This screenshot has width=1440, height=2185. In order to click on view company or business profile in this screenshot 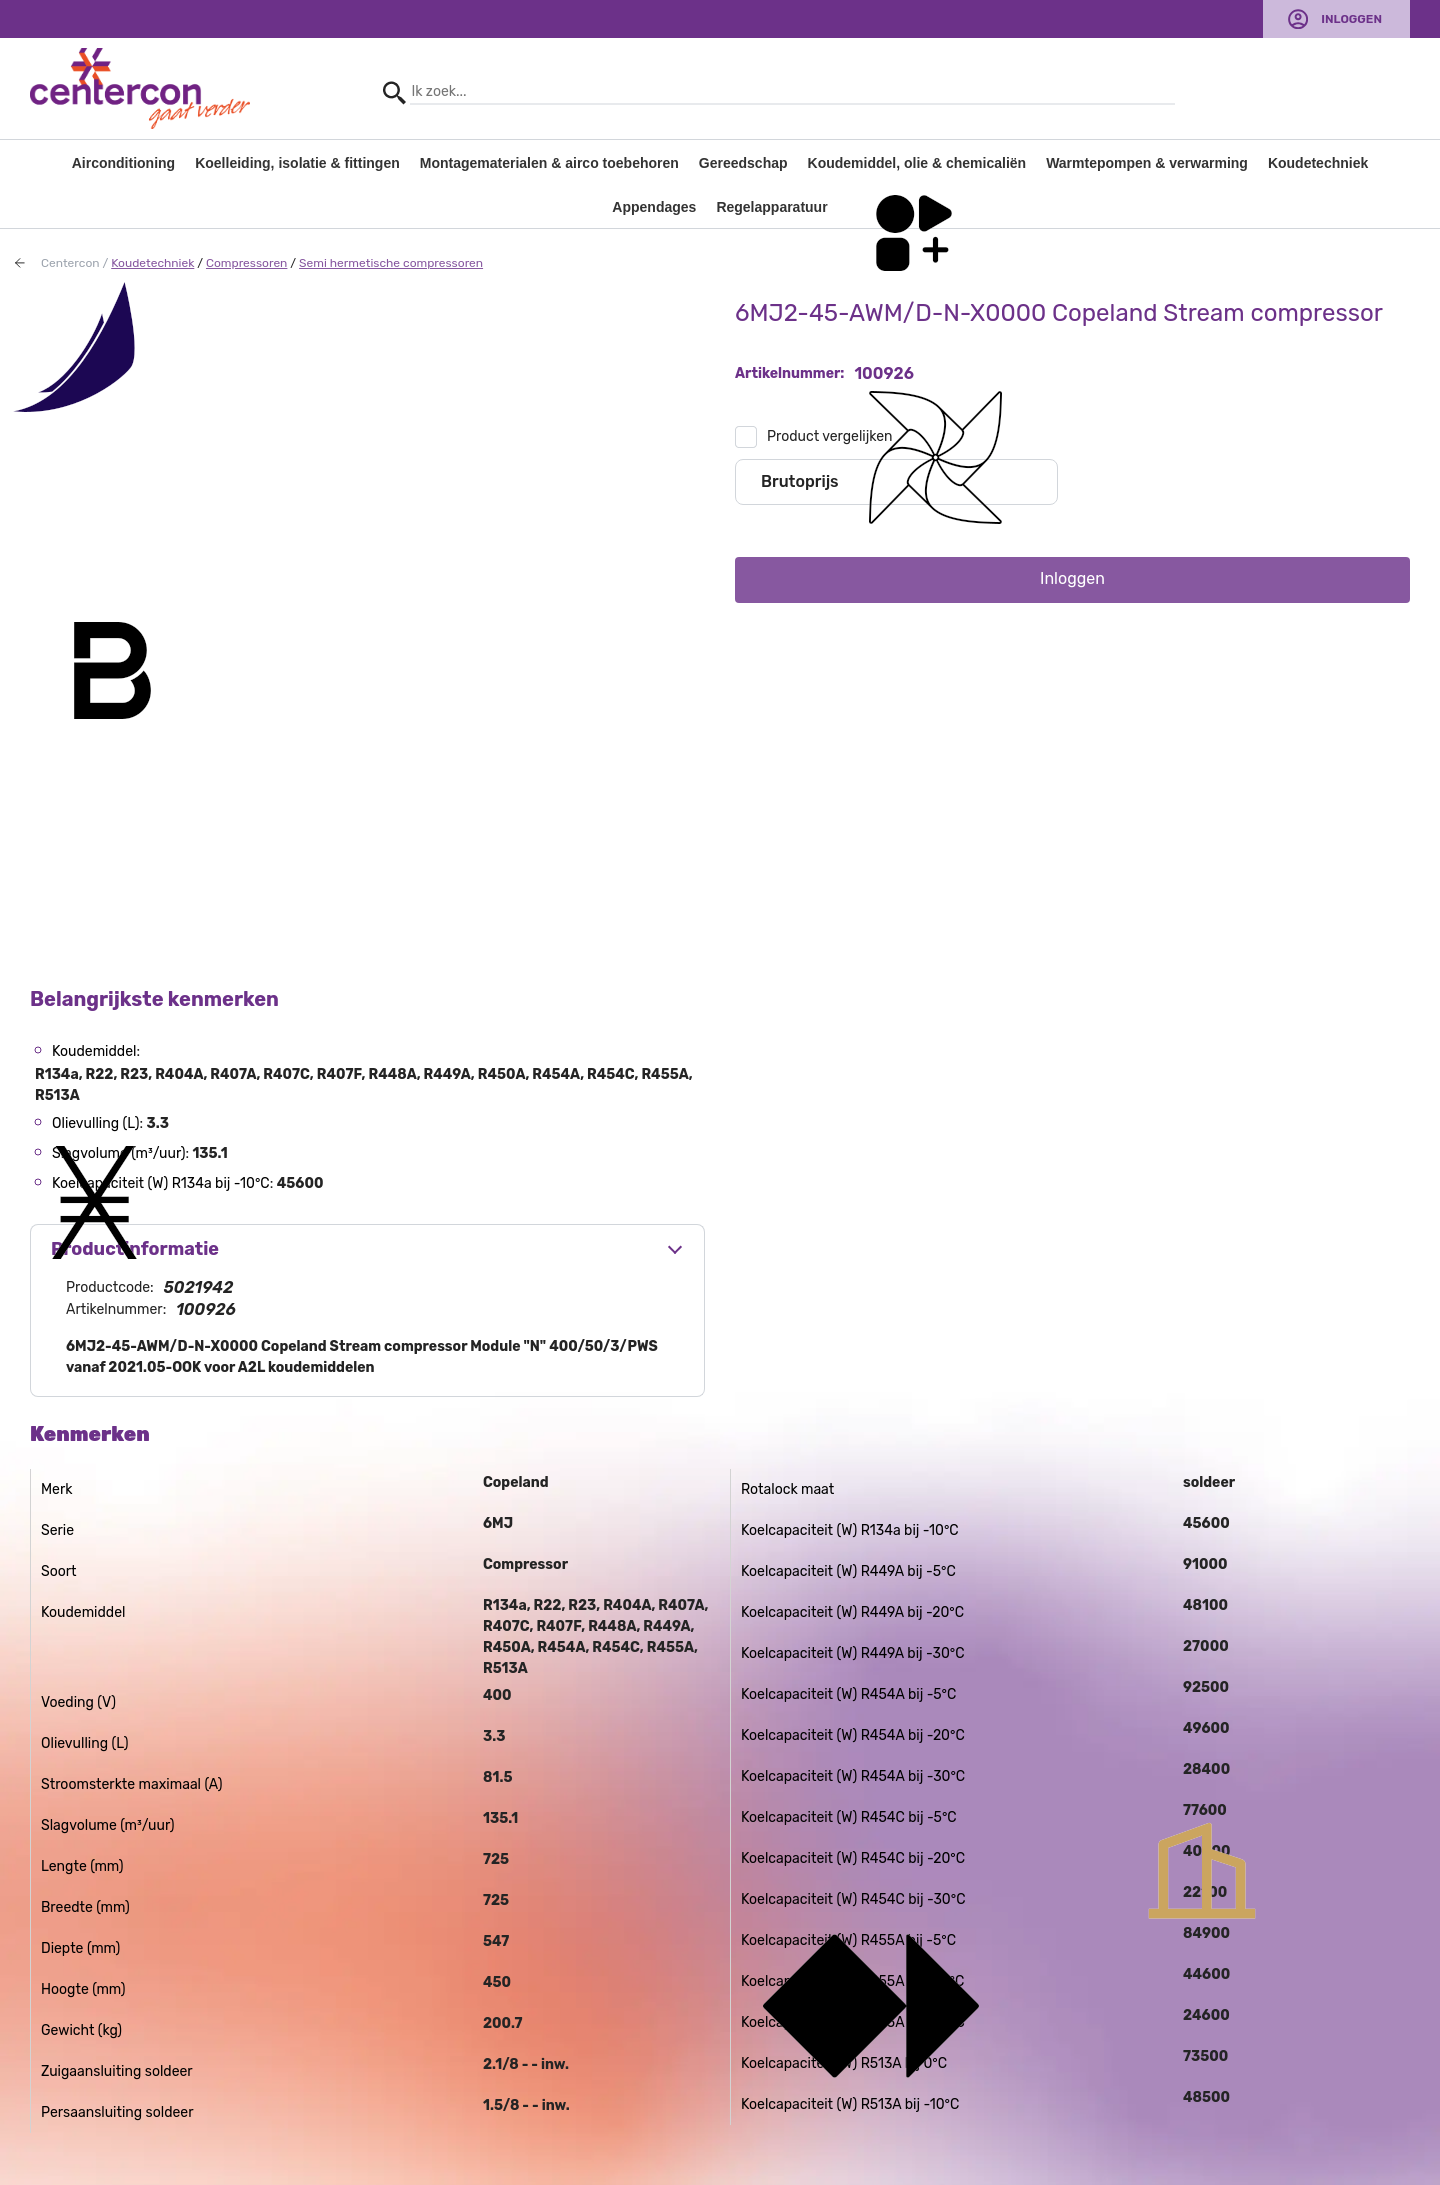, I will do `click(1202, 1875)`.